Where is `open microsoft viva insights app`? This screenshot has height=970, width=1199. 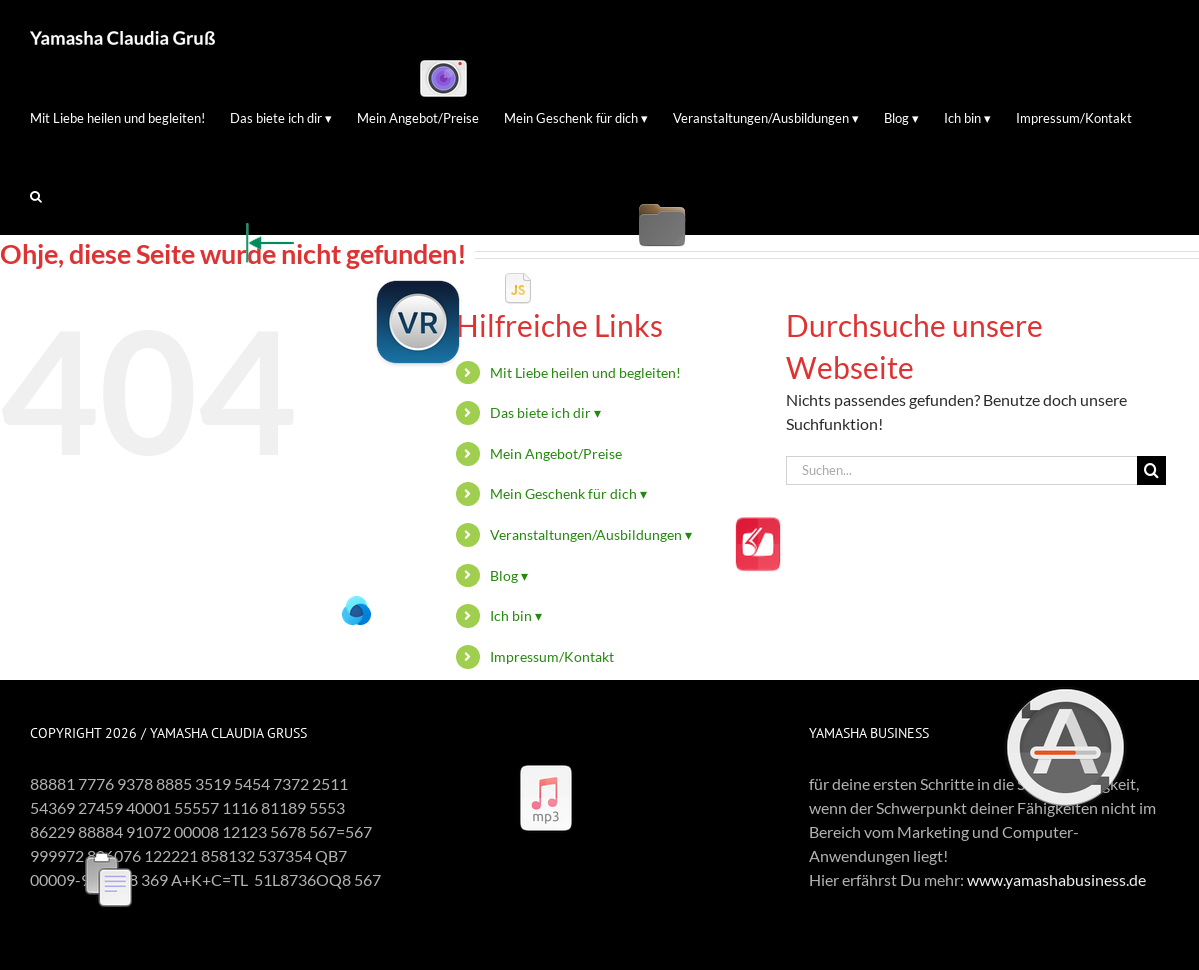 open microsoft viva insights app is located at coordinates (356, 610).